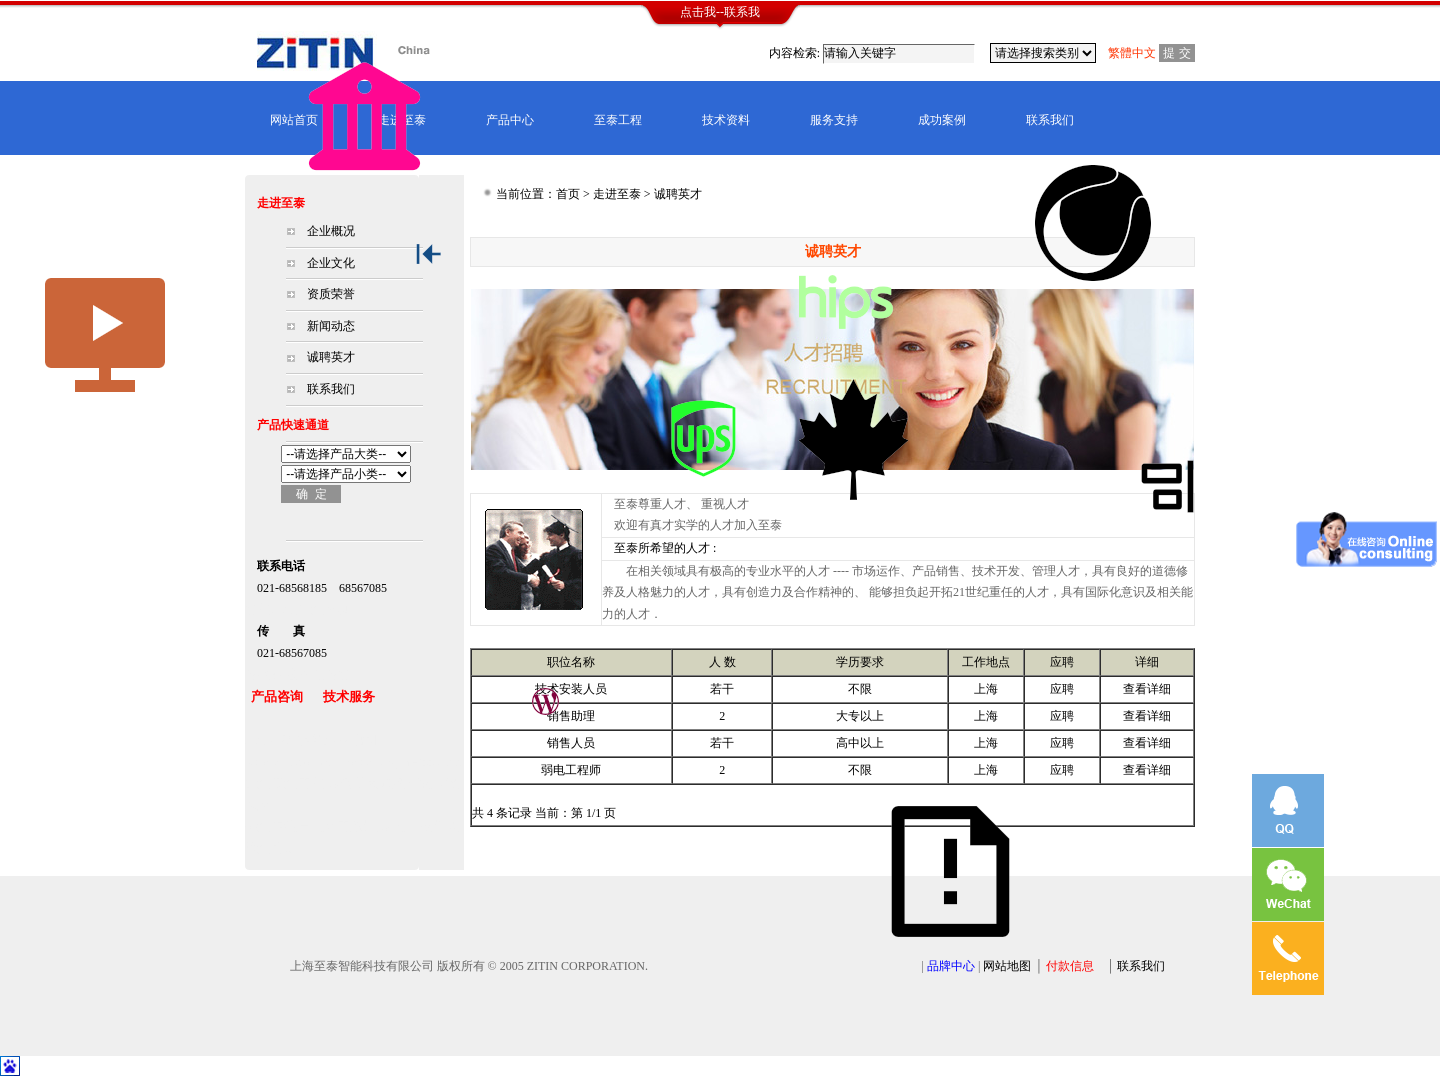 The height and width of the screenshot is (1079, 1440). Describe the element at coordinates (853, 439) in the screenshot. I see `represents Canada or Canadian content` at that location.